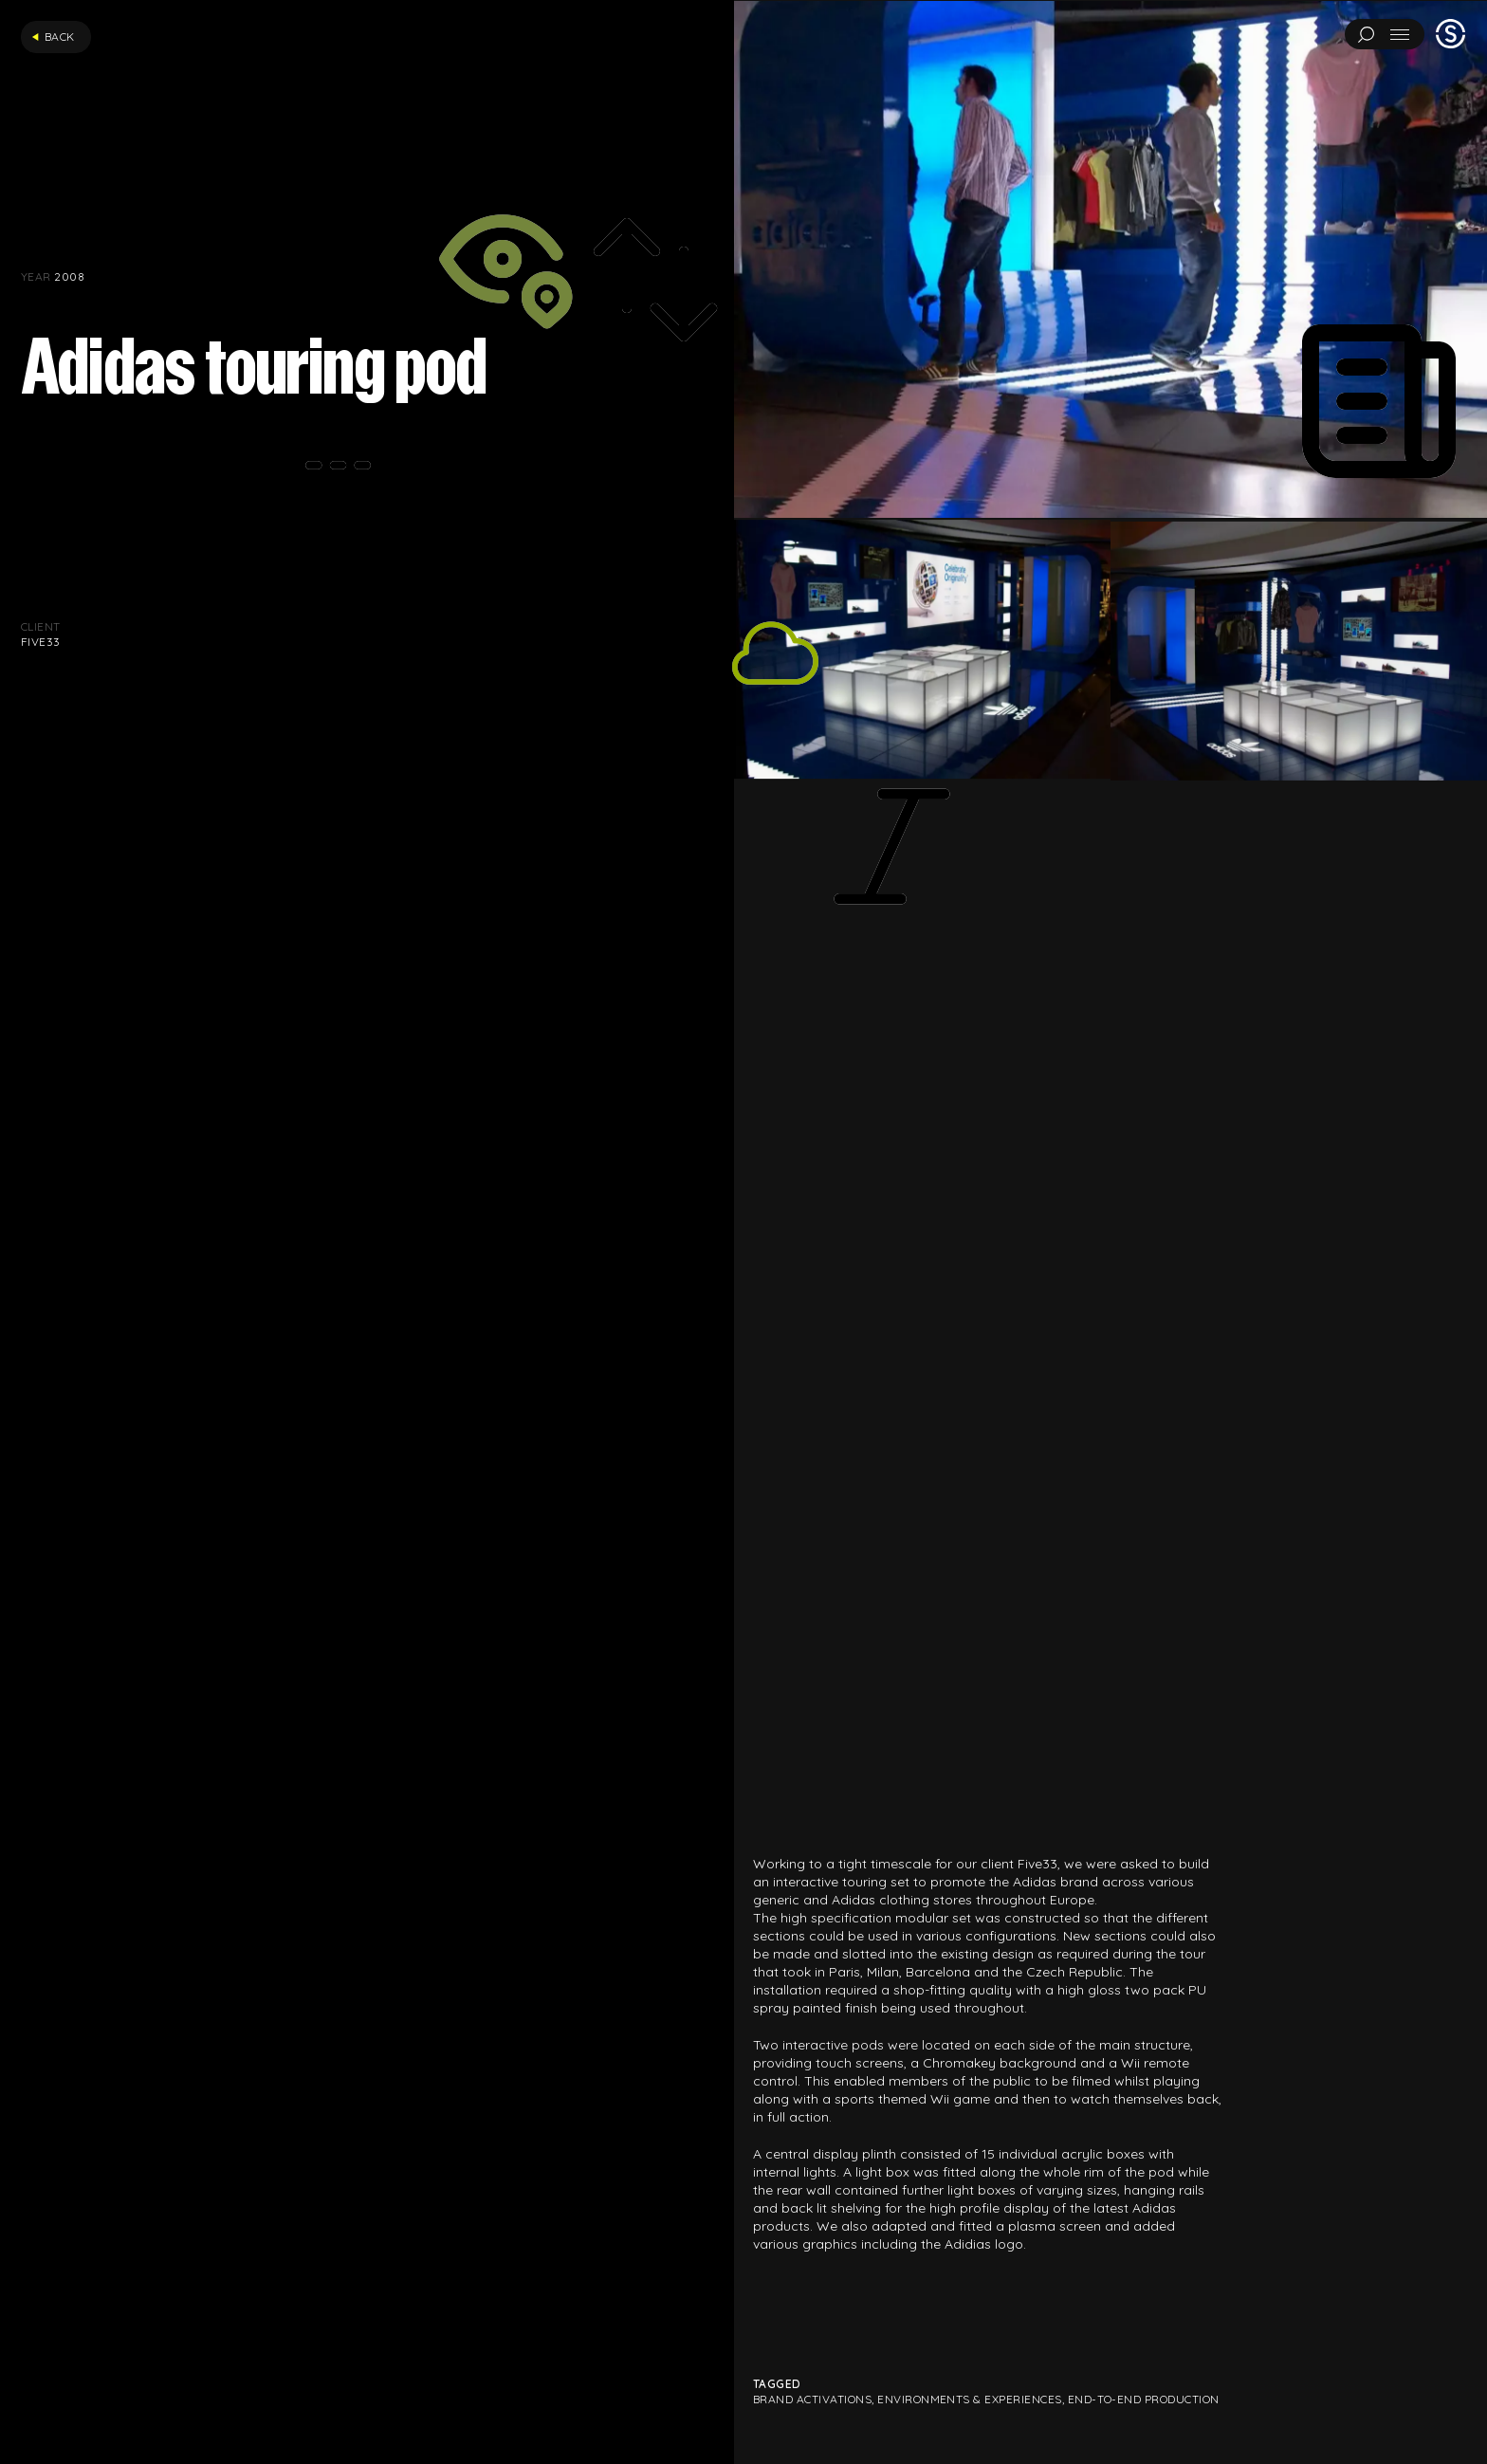 The height and width of the screenshot is (2464, 1487). I want to click on apply italic formatting to selected text, so click(891, 846).